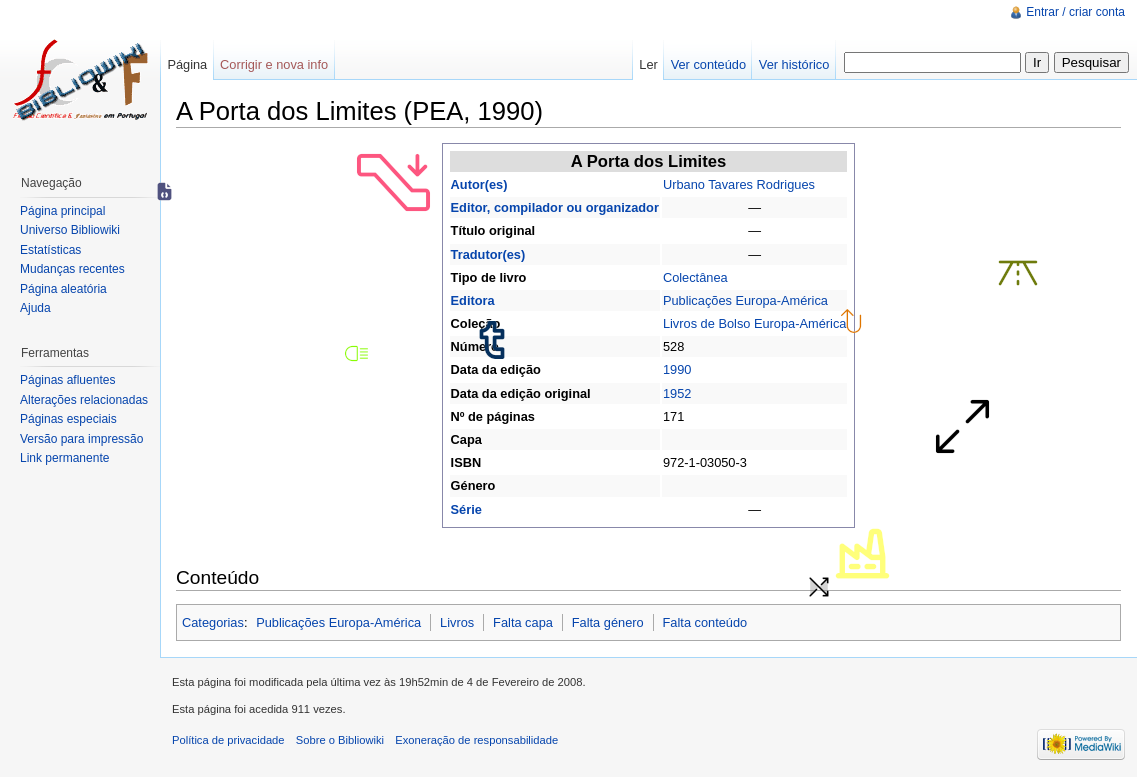 Image resolution: width=1137 pixels, height=777 pixels. I want to click on view directions or navigation, so click(1018, 273).